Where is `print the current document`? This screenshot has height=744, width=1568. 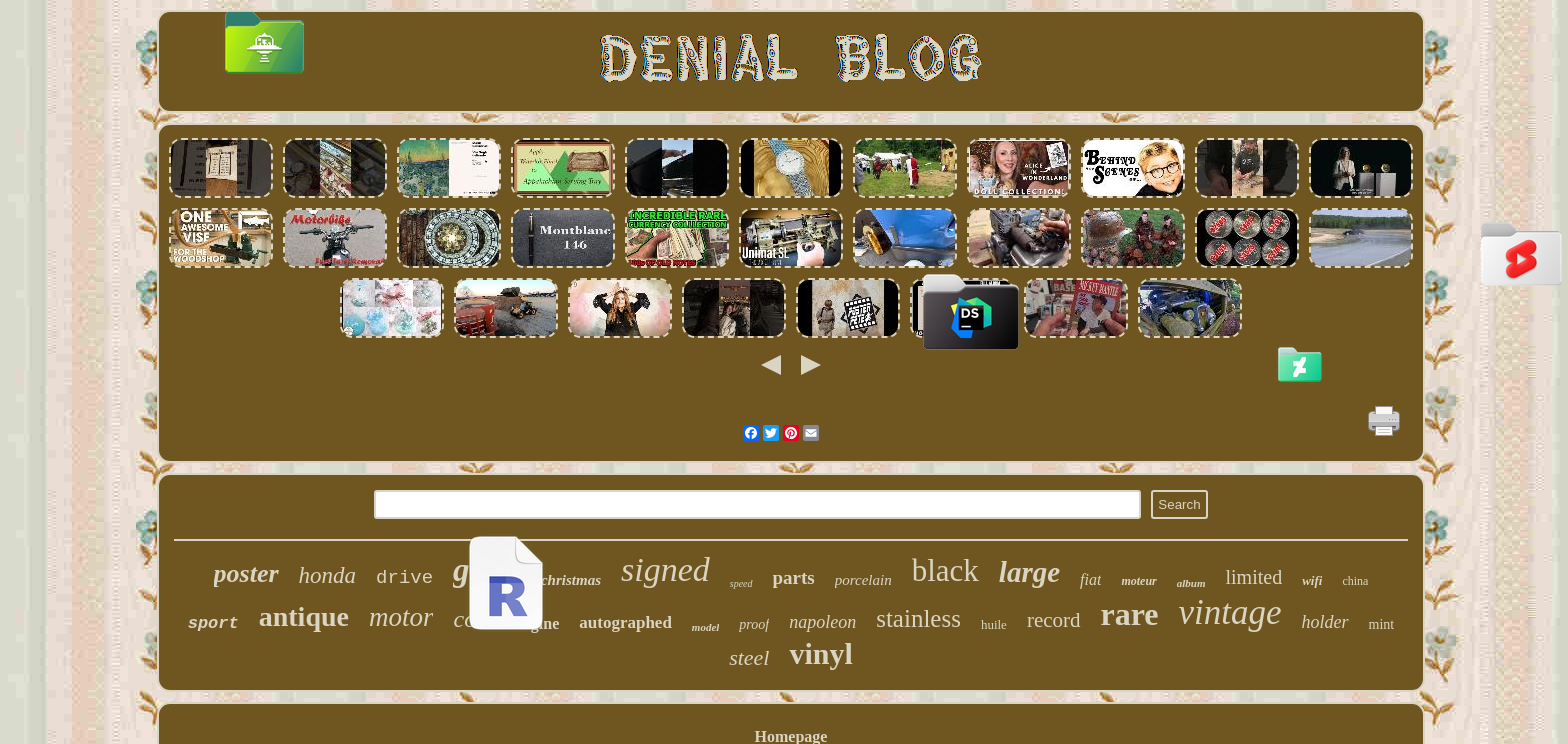
print the current document is located at coordinates (1384, 421).